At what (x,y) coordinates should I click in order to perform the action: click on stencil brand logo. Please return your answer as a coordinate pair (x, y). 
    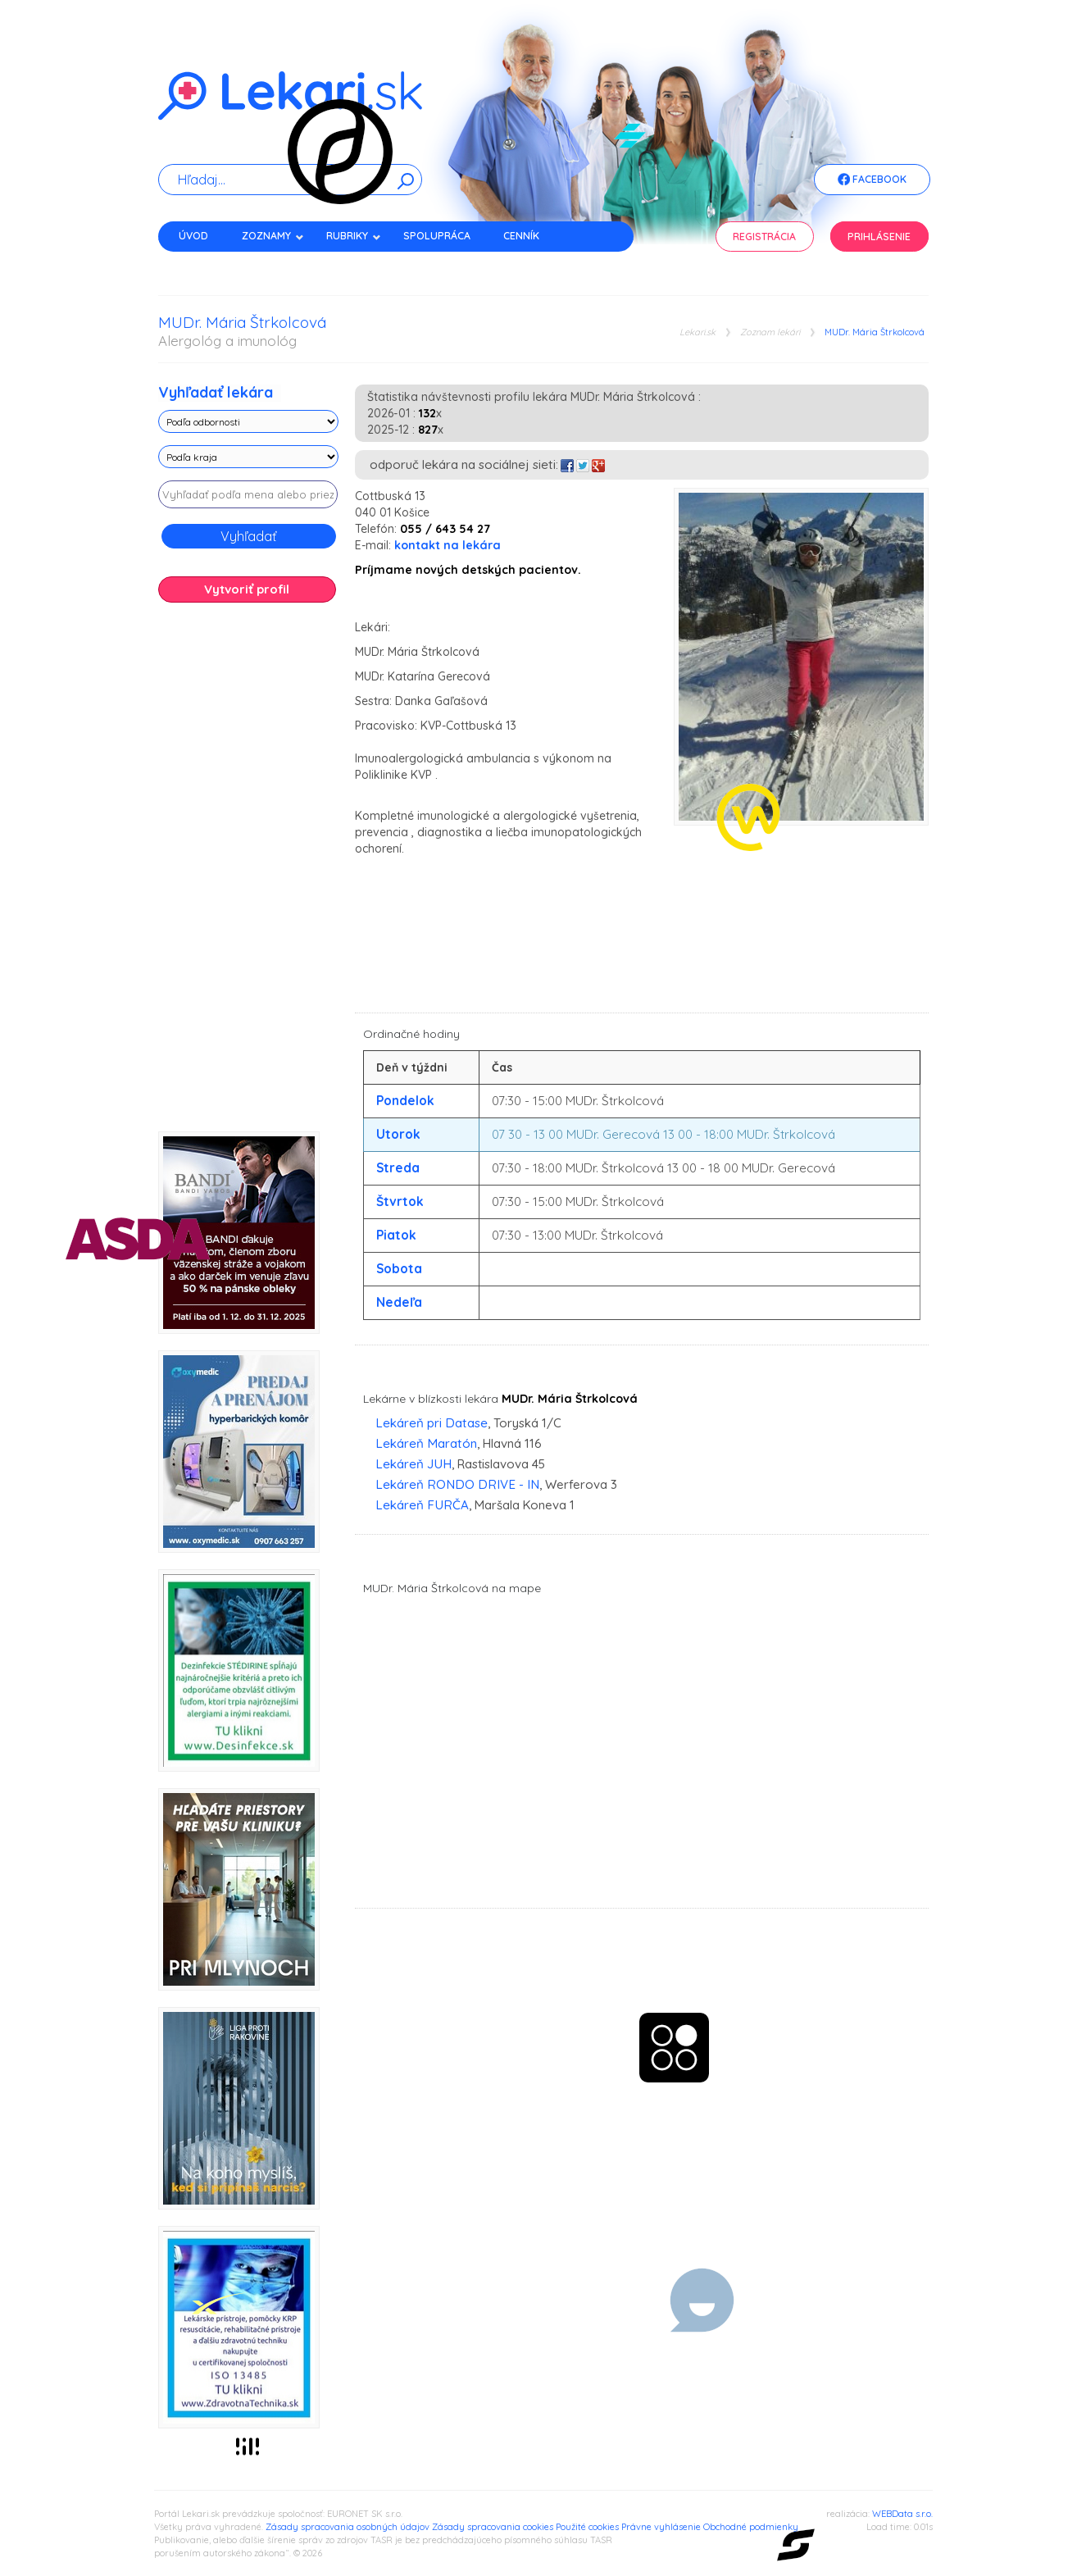
    Looking at the image, I should click on (629, 135).